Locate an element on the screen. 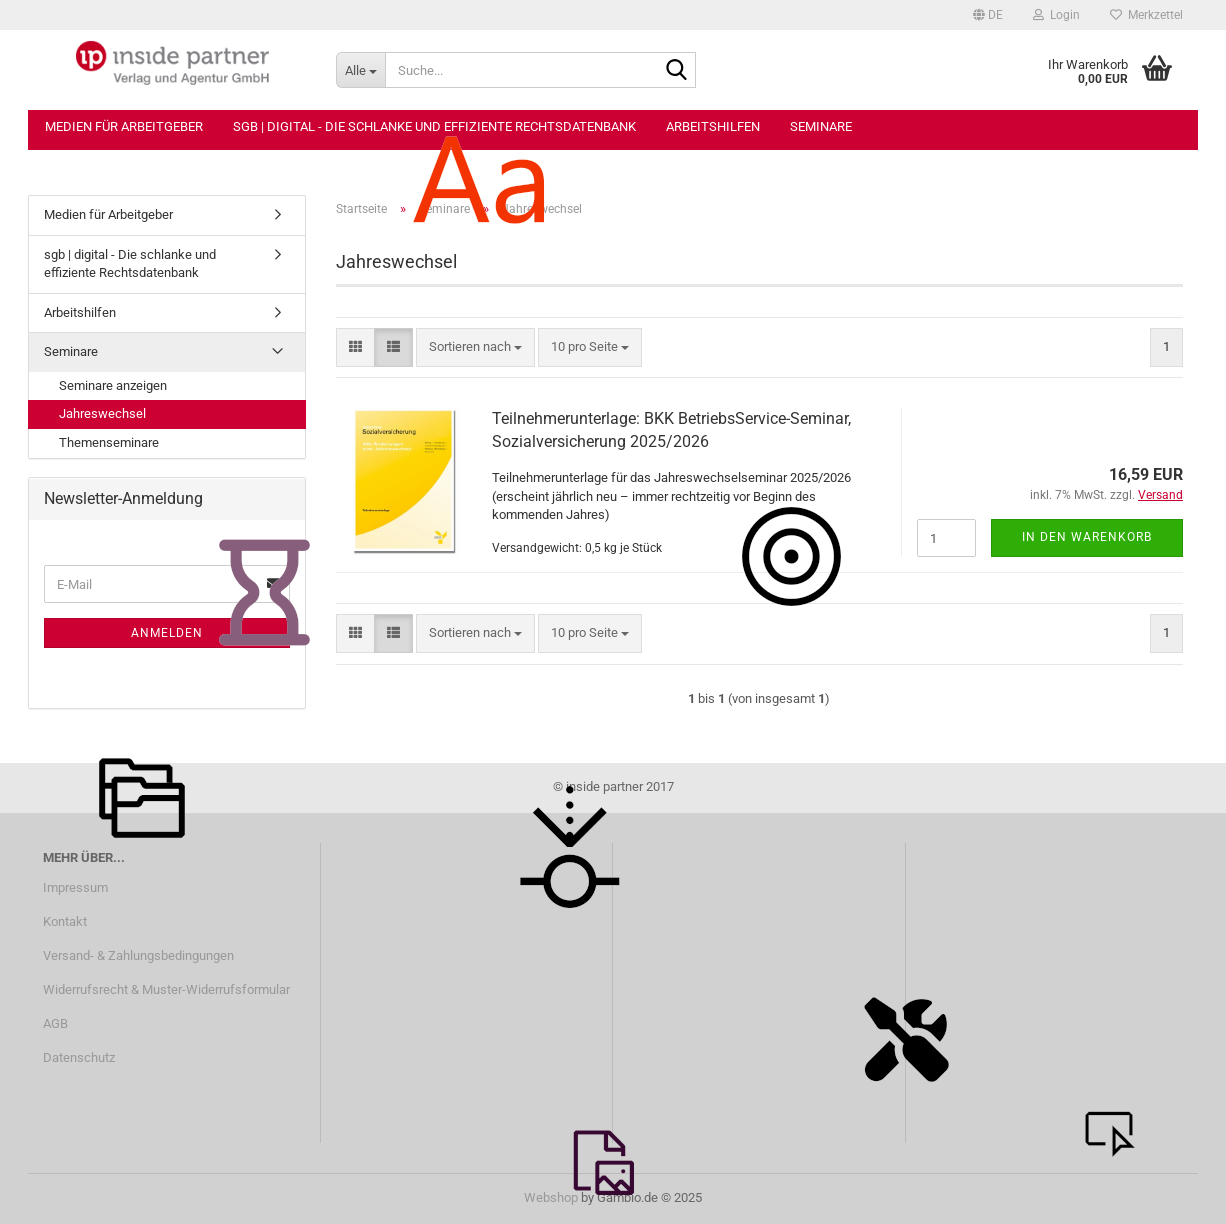 The height and width of the screenshot is (1224, 1226). open a media file is located at coordinates (599, 1160).